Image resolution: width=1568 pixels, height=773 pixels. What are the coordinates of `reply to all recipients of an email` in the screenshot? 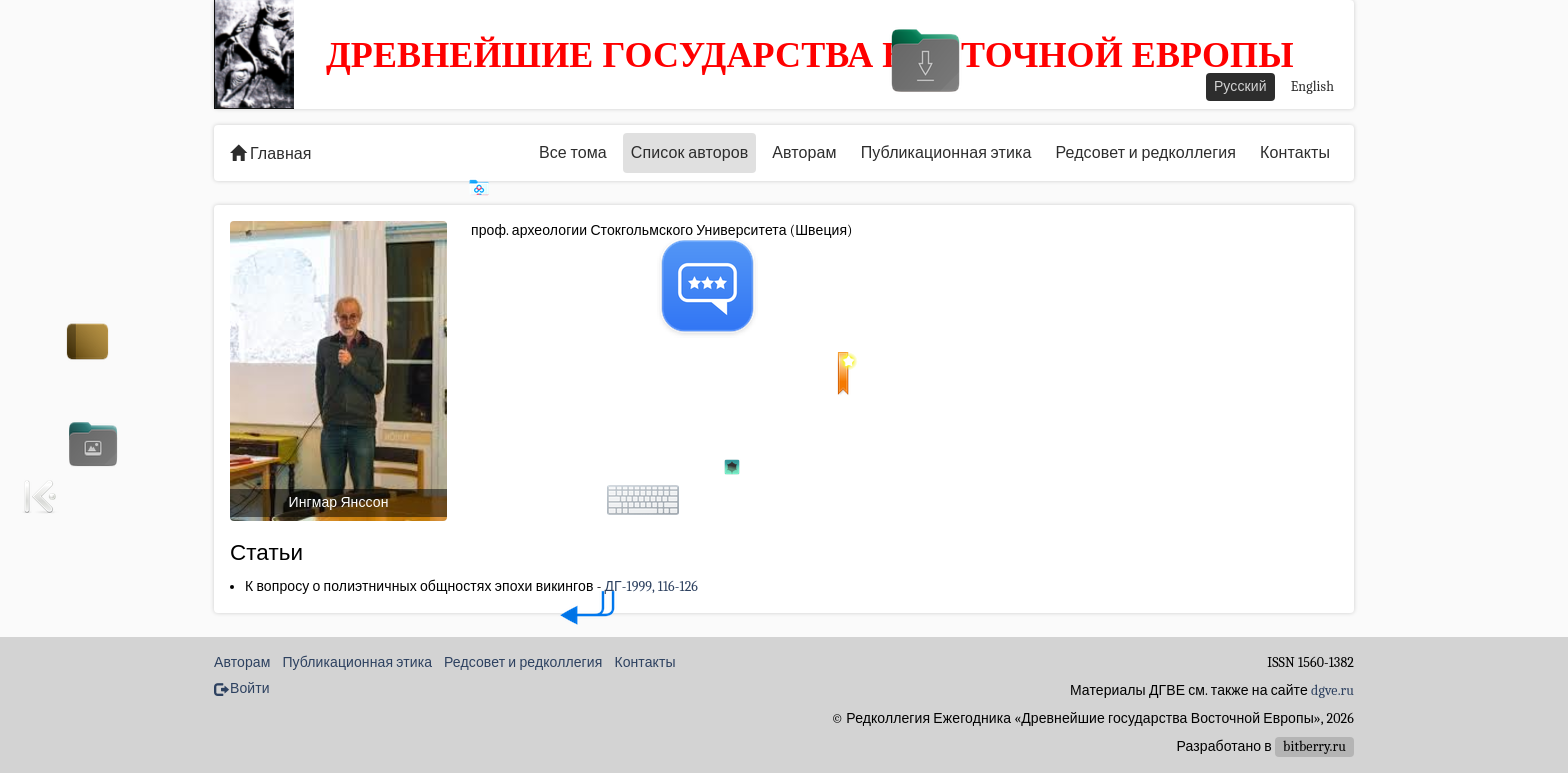 It's located at (586, 607).